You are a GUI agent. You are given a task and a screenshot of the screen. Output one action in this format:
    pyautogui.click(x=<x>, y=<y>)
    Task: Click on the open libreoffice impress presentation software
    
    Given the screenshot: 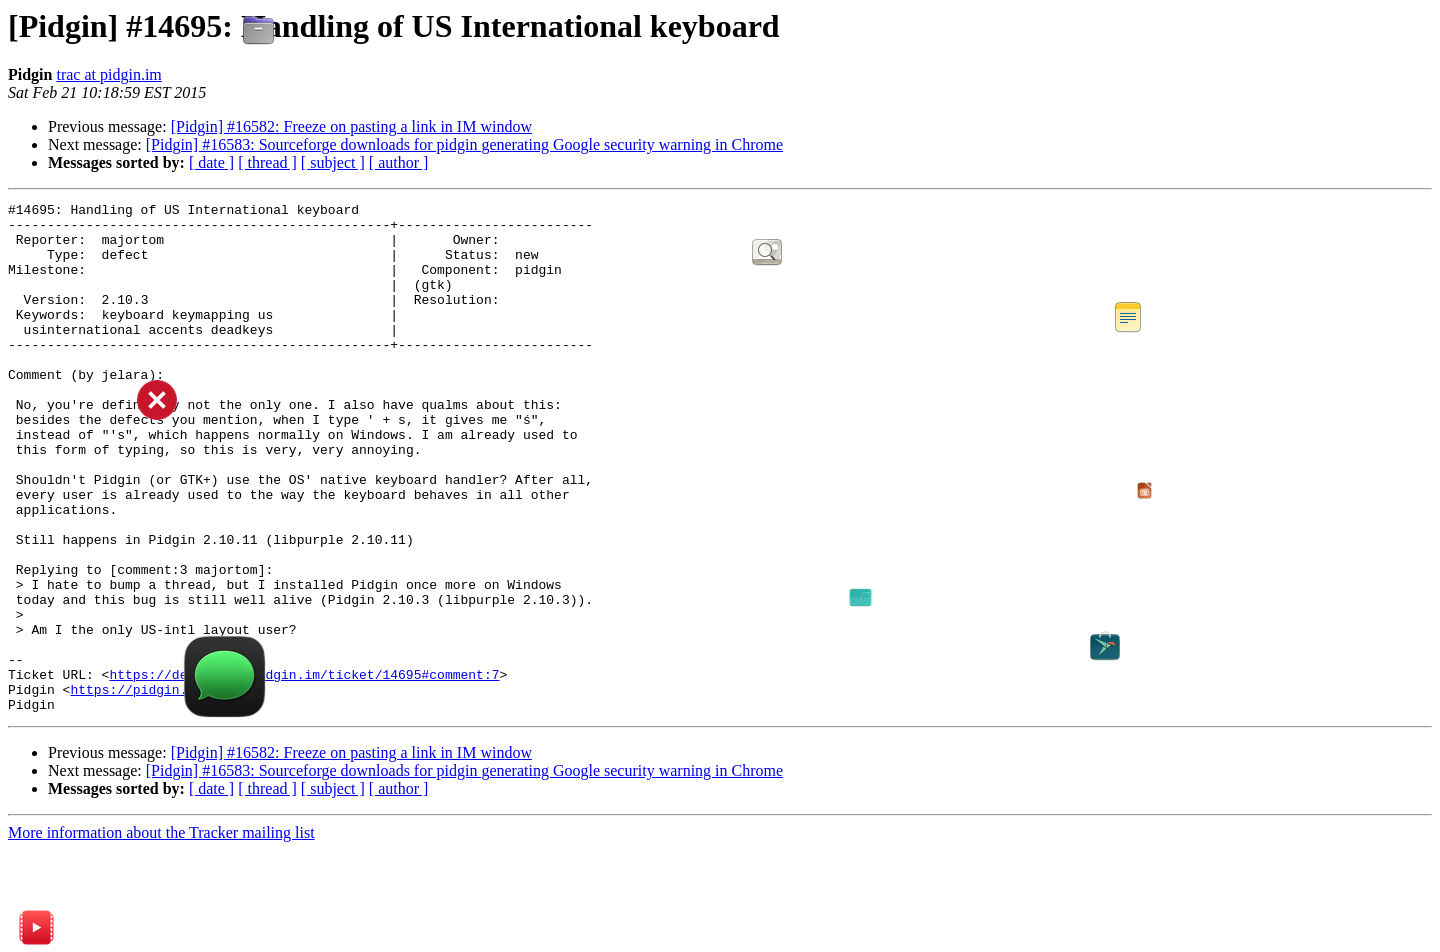 What is the action you would take?
    pyautogui.click(x=1144, y=490)
    